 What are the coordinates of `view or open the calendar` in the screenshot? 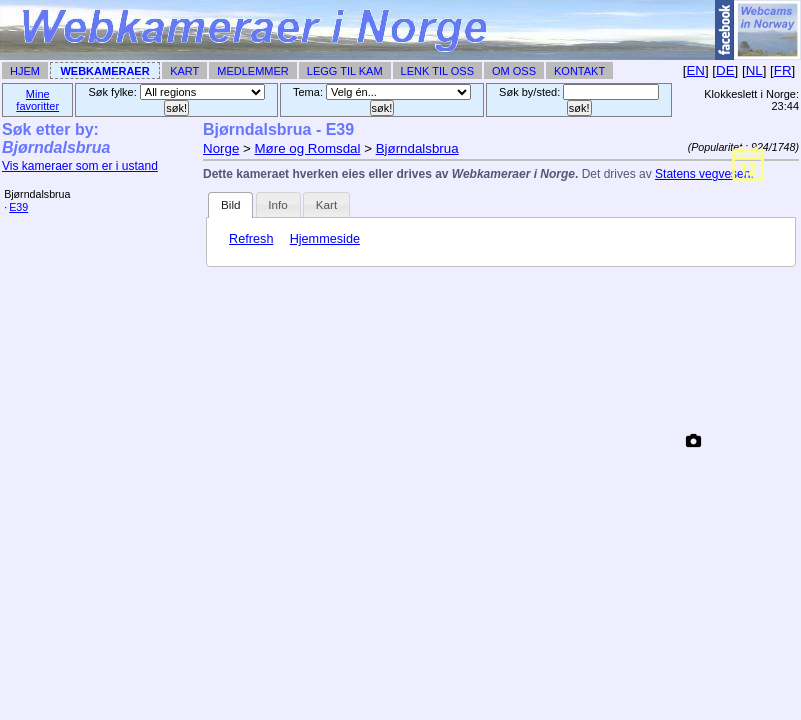 It's located at (748, 165).